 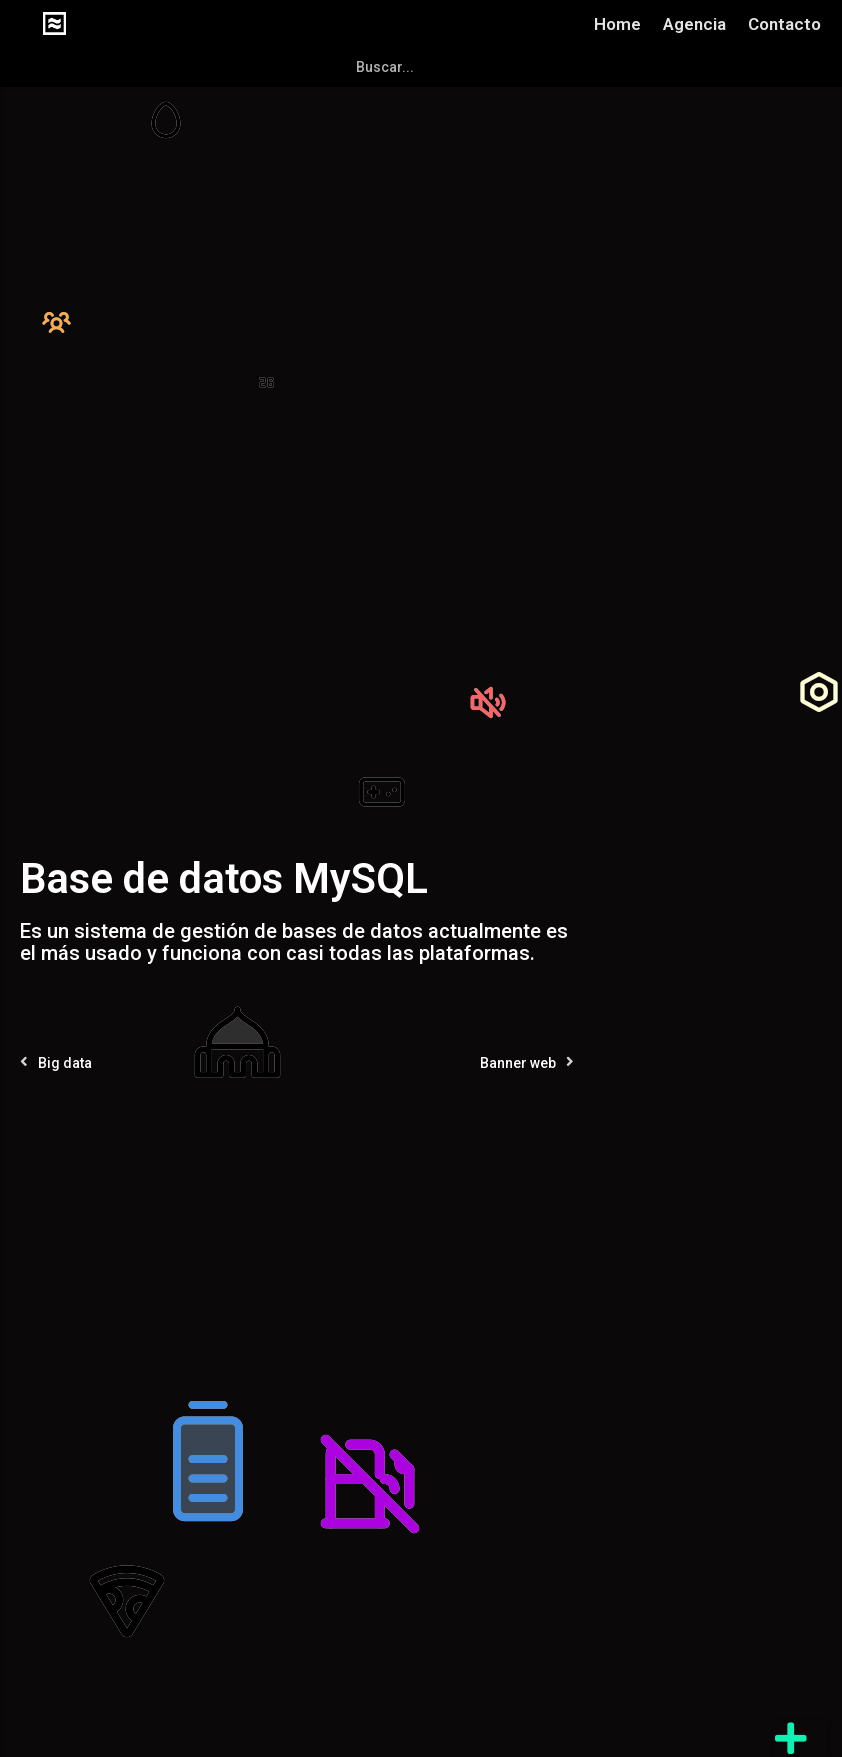 I want to click on indicates item number 26 in a list or sequence, so click(x=266, y=382).